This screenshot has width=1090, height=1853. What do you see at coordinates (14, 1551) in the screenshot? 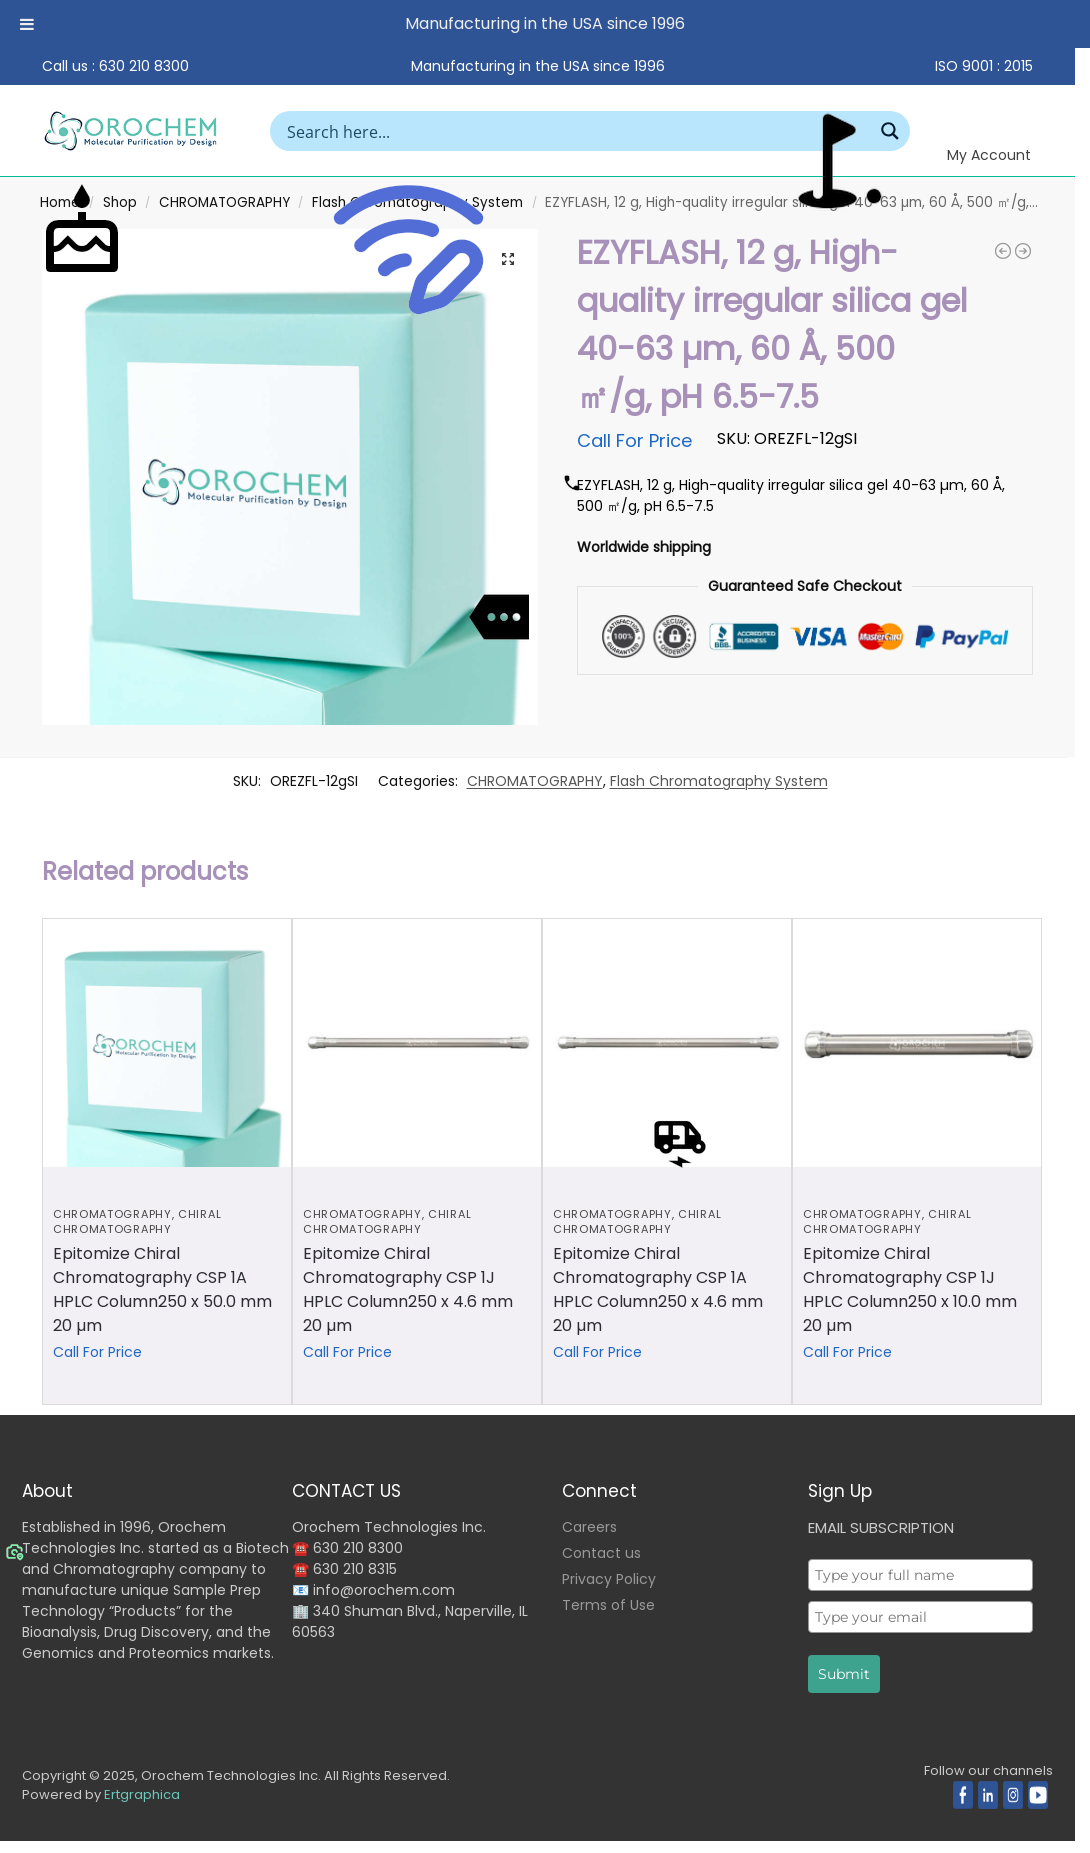
I see `view photos taken at a specific location` at bounding box center [14, 1551].